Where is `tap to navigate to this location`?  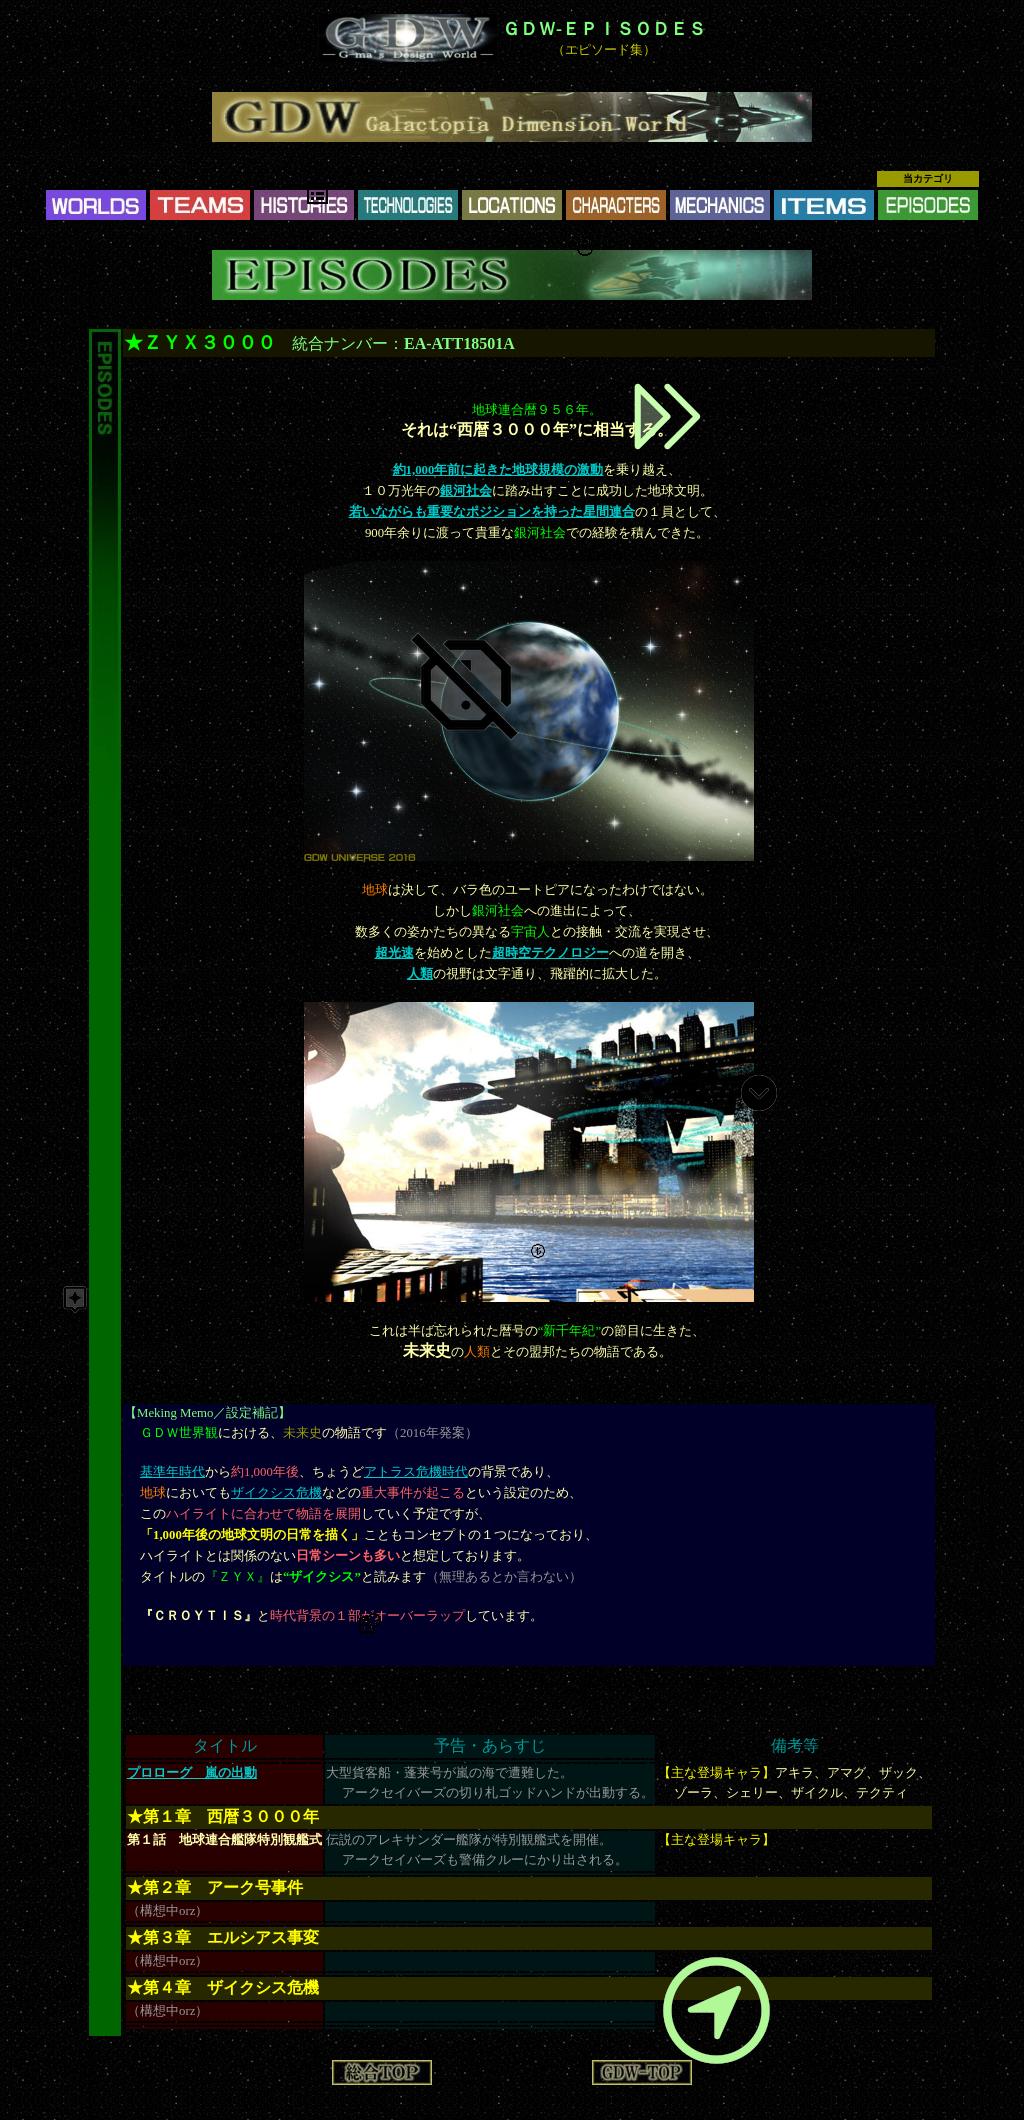
tap to navigate to this location is located at coordinates (716, 2010).